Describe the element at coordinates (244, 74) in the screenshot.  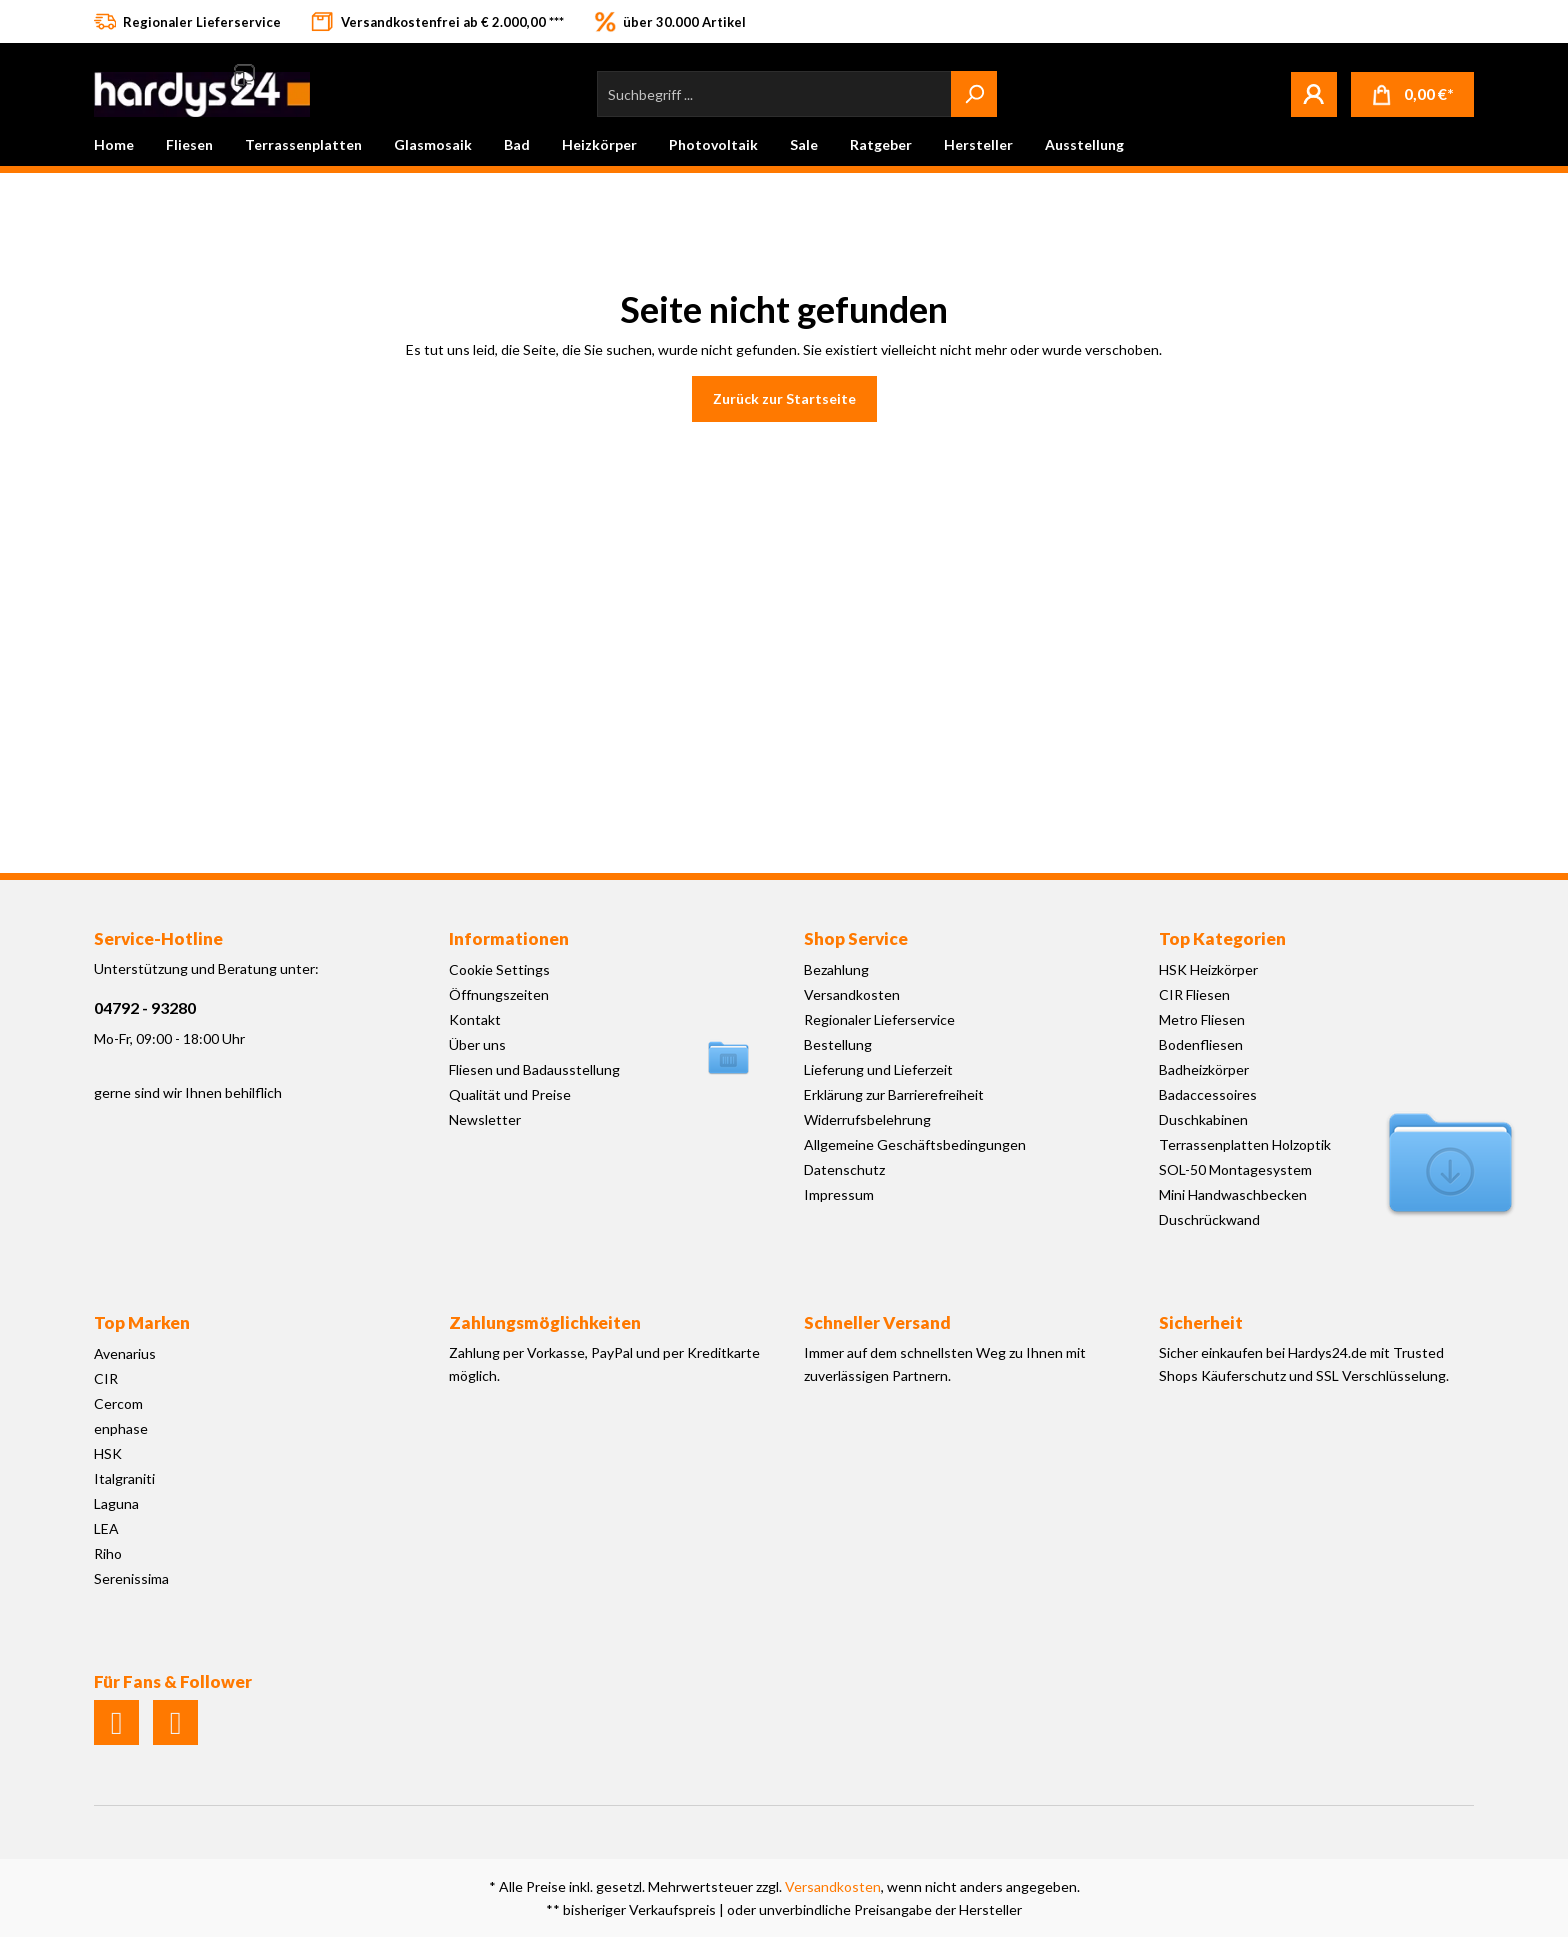
I see `link or sync devices together` at that location.